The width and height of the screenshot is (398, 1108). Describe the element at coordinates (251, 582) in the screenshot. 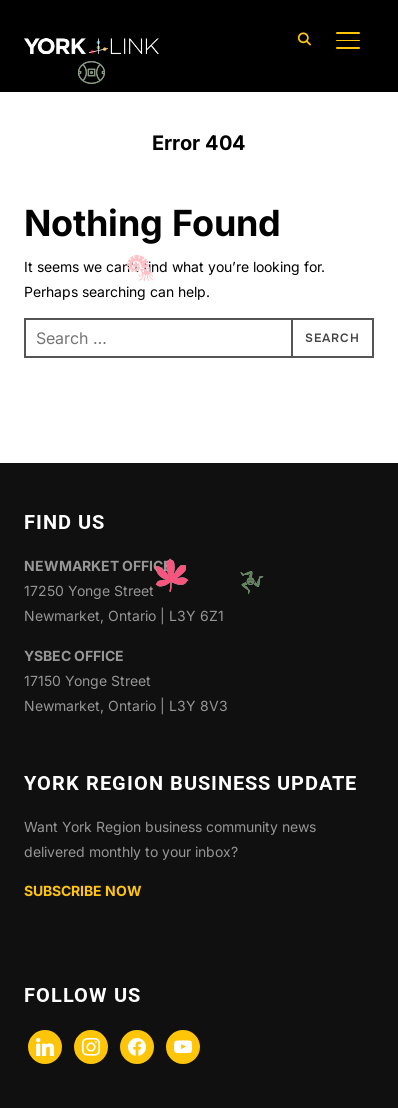

I see `sicilian cultural or regional symbol` at that location.